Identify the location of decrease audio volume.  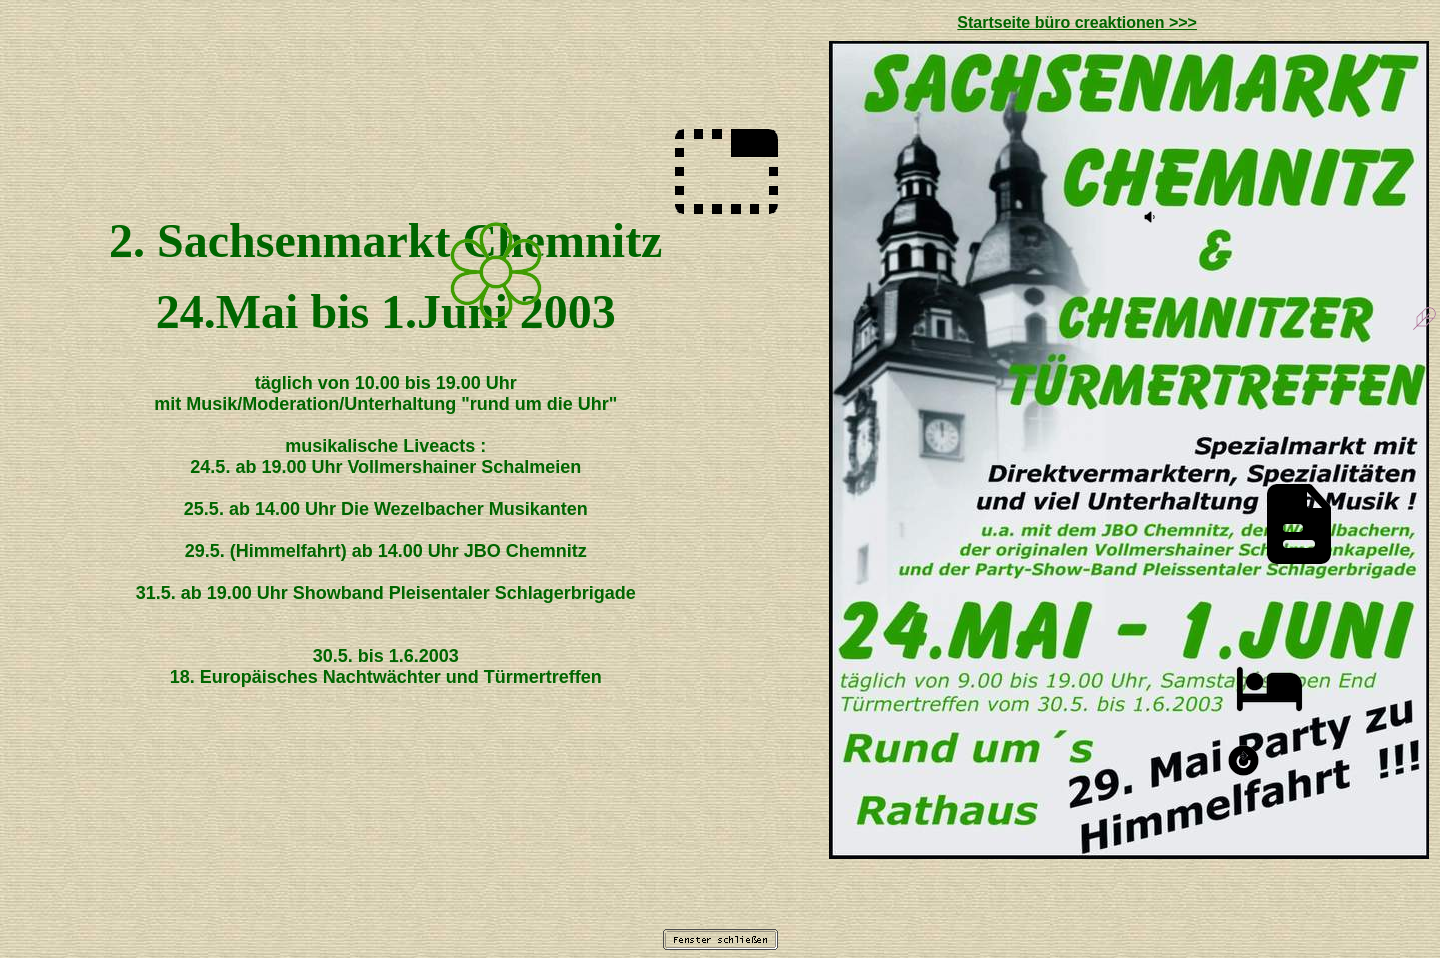
(1150, 217).